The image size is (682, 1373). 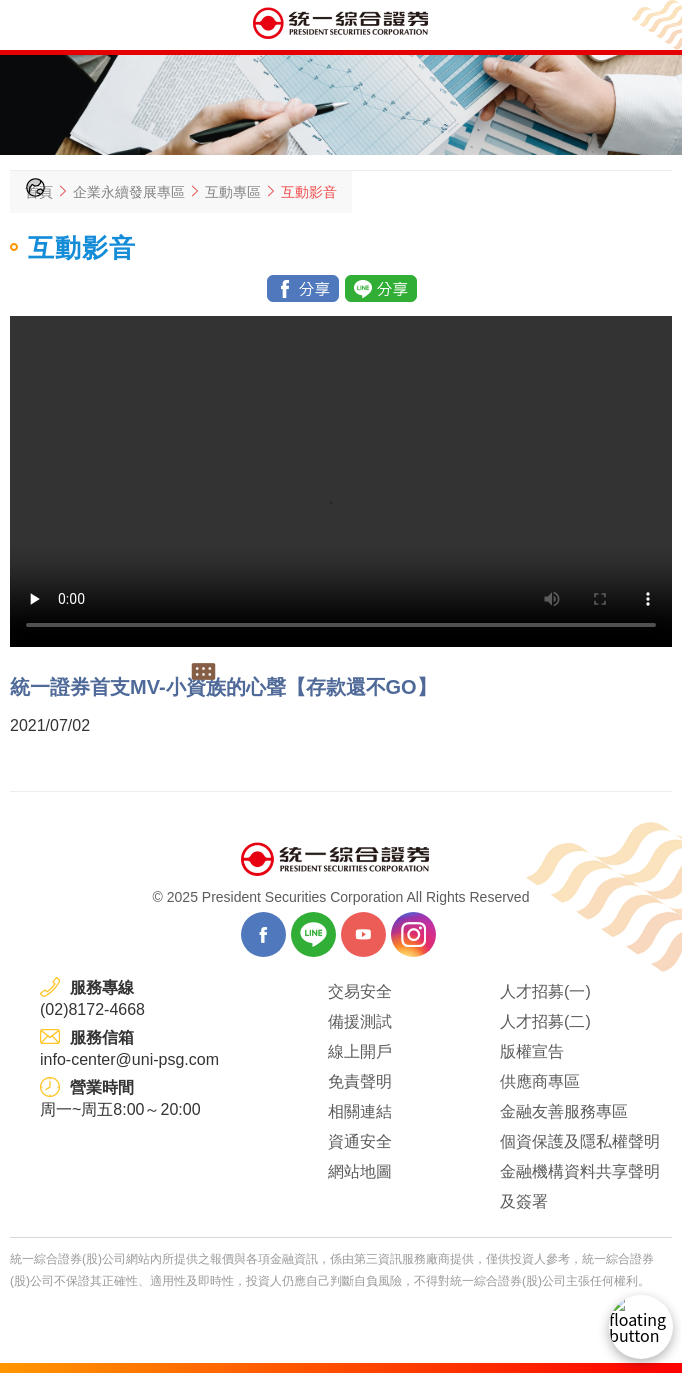 I want to click on switch to international or global settings, so click(x=35, y=187).